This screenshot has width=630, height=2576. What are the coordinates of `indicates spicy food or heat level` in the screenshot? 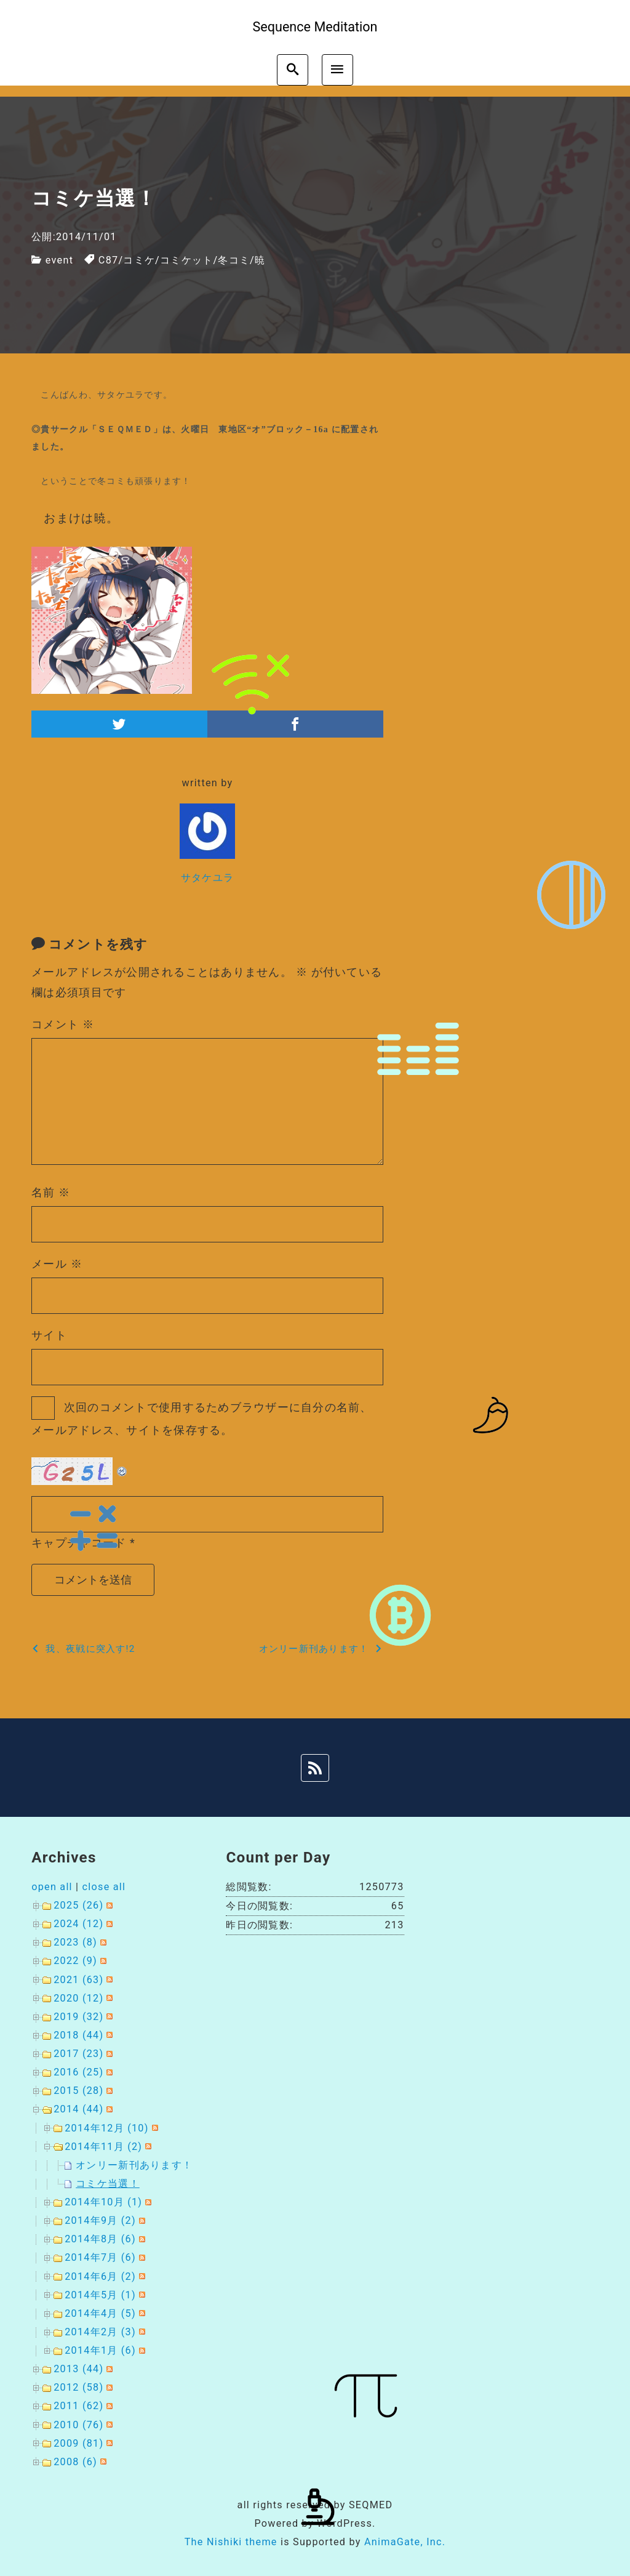 It's located at (492, 1416).